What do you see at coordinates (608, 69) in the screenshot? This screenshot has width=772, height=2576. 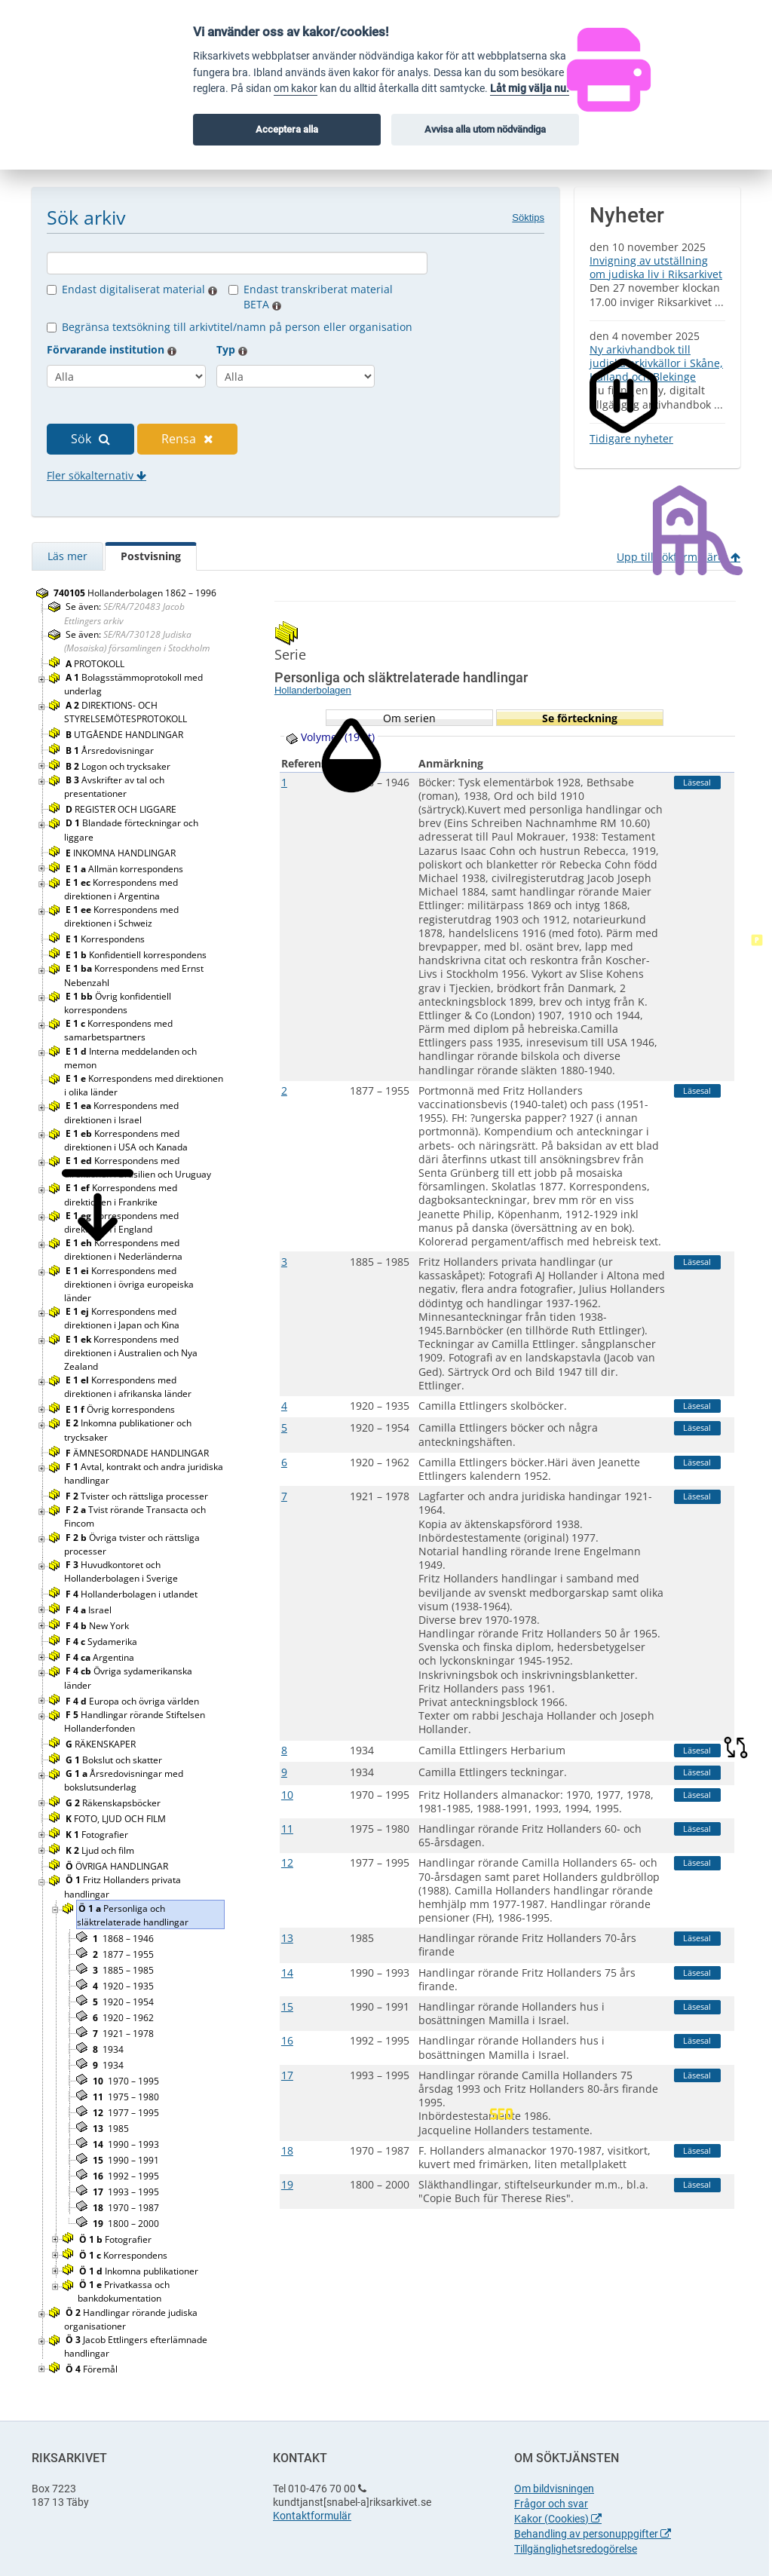 I see `print this document` at bounding box center [608, 69].